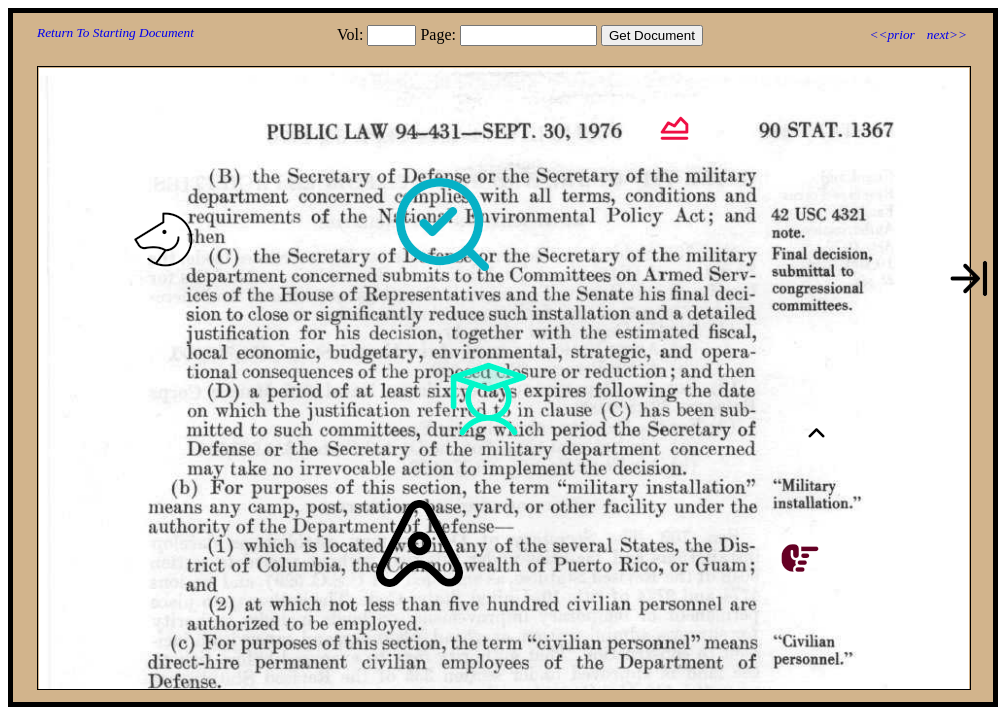 The height and width of the screenshot is (720, 998). What do you see at coordinates (165, 239) in the screenshot?
I see `access equestrian or horse-related features` at bounding box center [165, 239].